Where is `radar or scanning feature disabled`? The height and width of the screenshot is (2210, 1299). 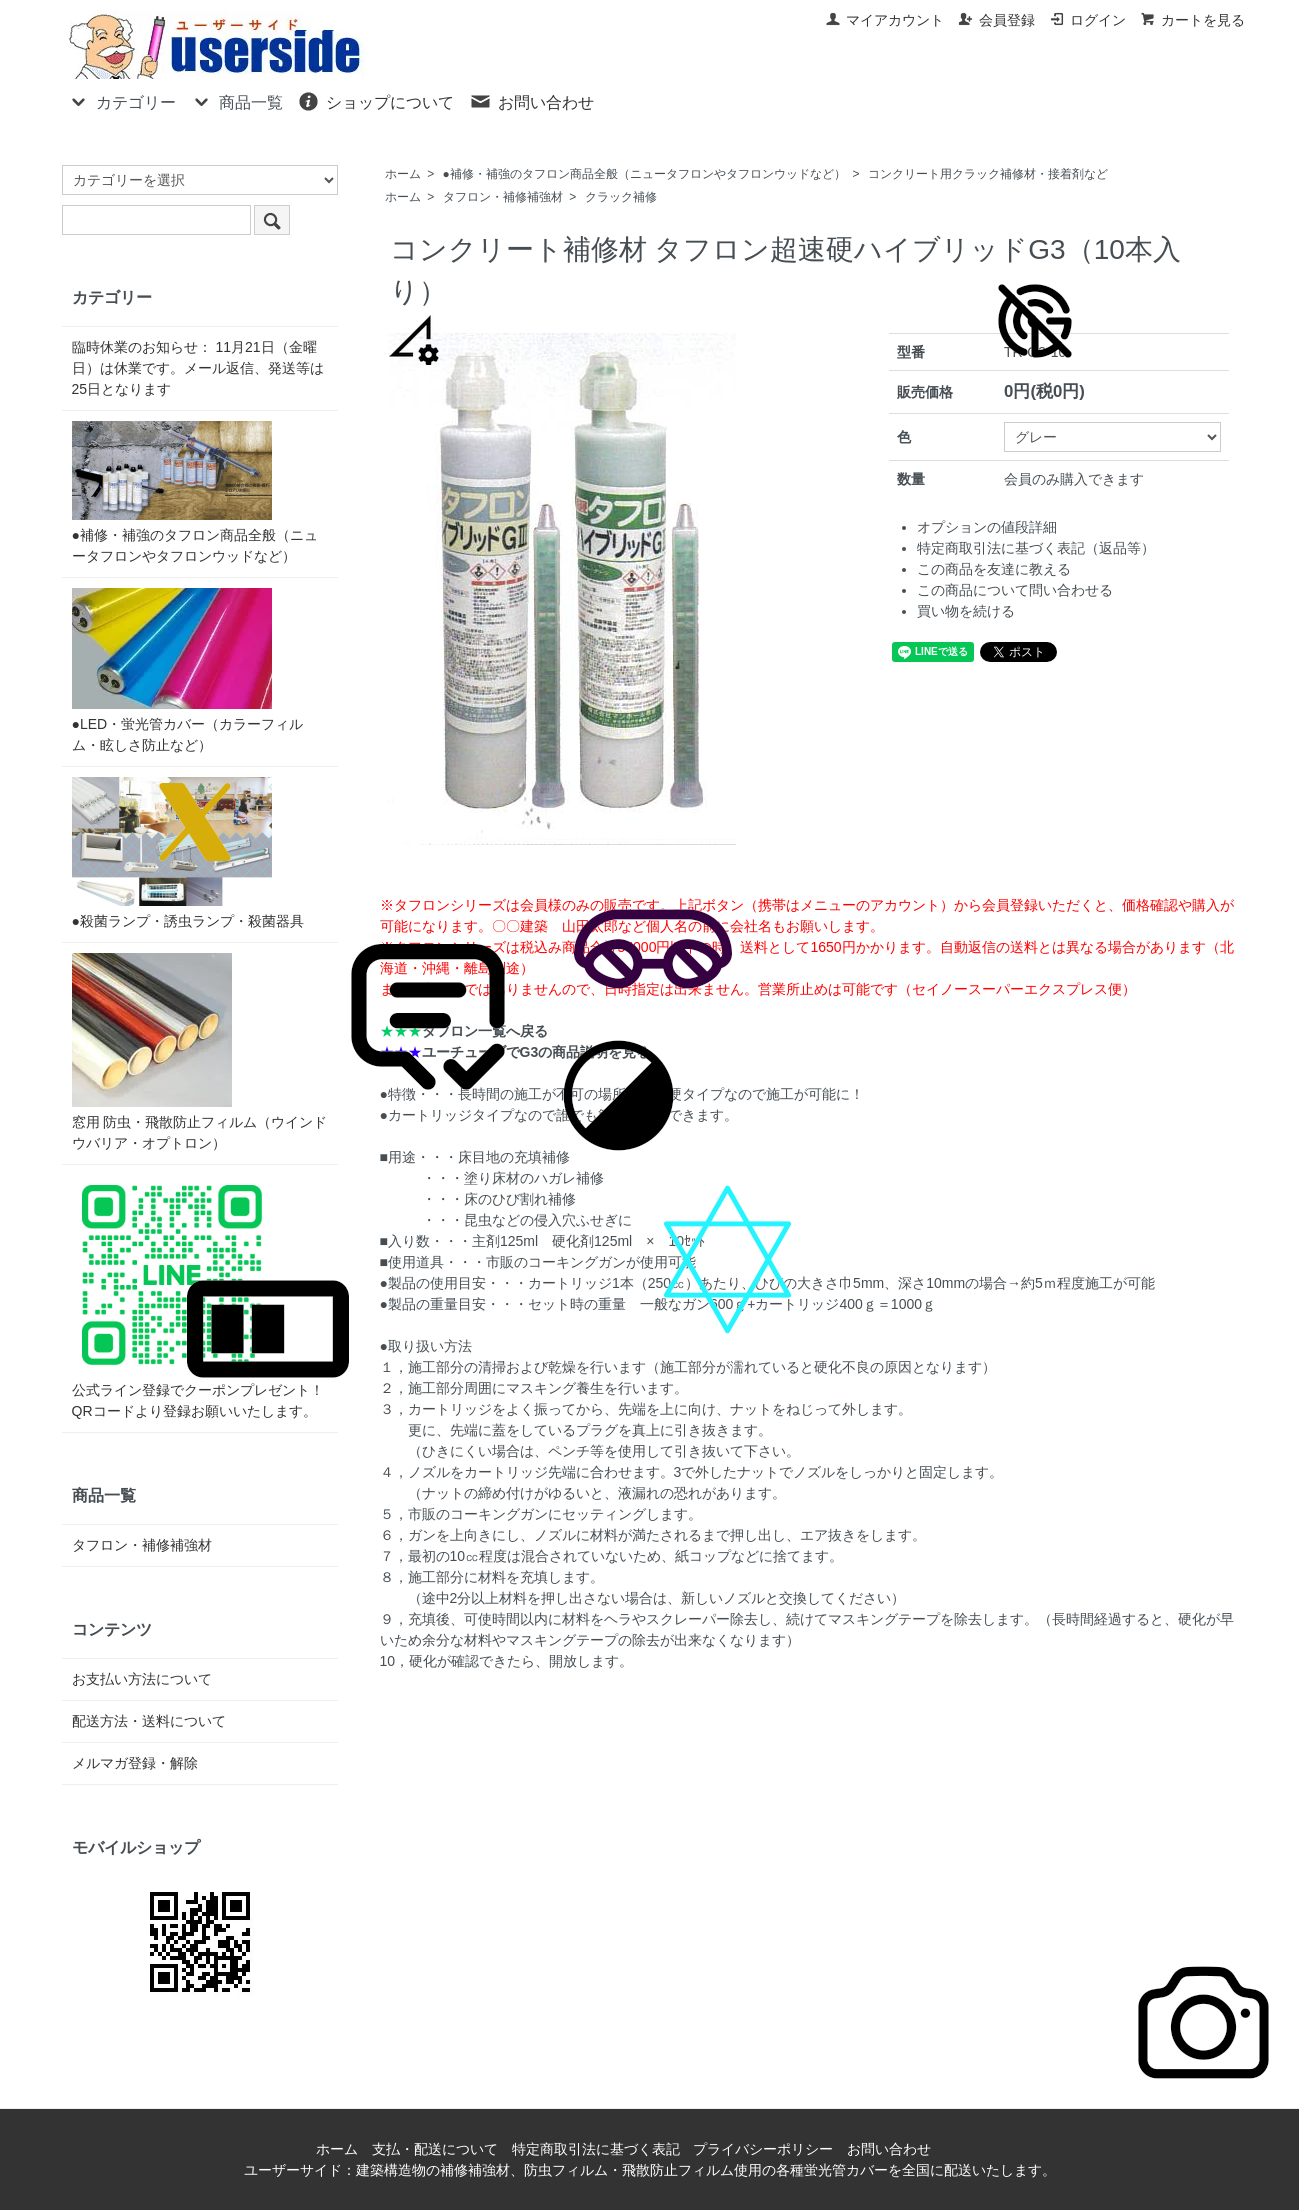 radar or scanning feature disabled is located at coordinates (1035, 321).